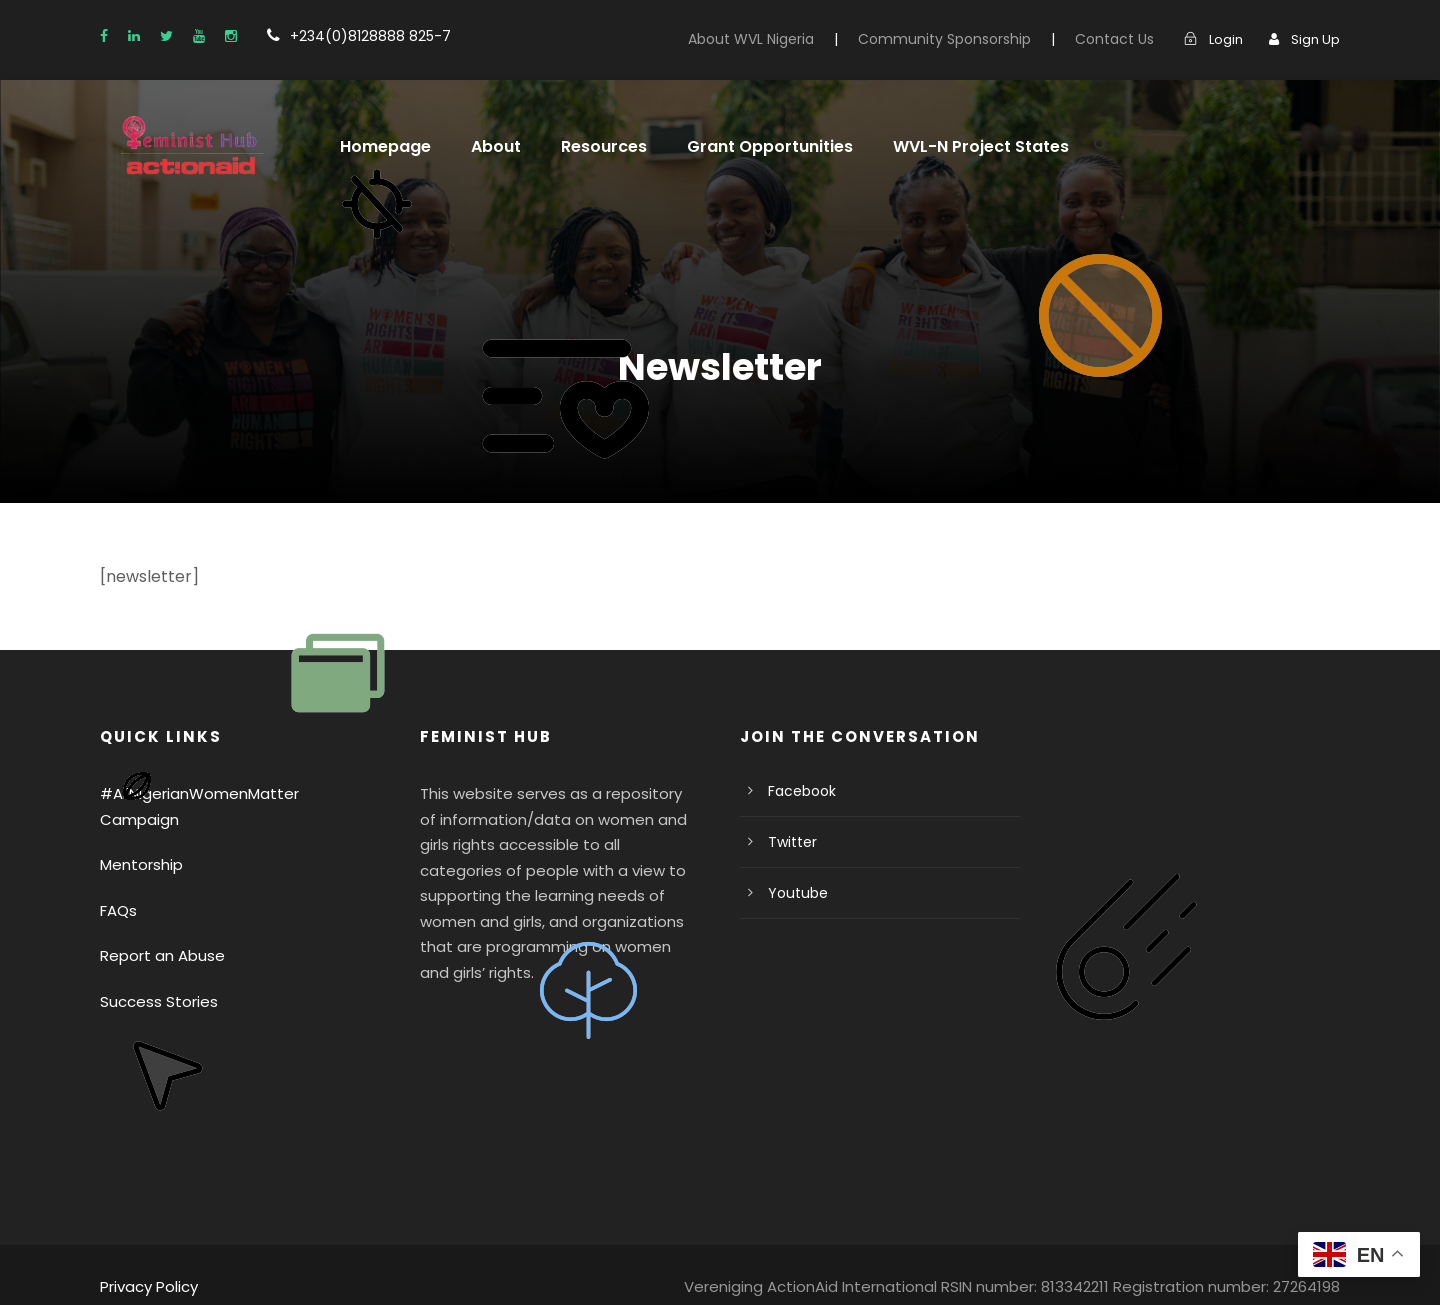 The image size is (1440, 1305). Describe the element at coordinates (1126, 949) in the screenshot. I see `indicates a trending or viral item` at that location.